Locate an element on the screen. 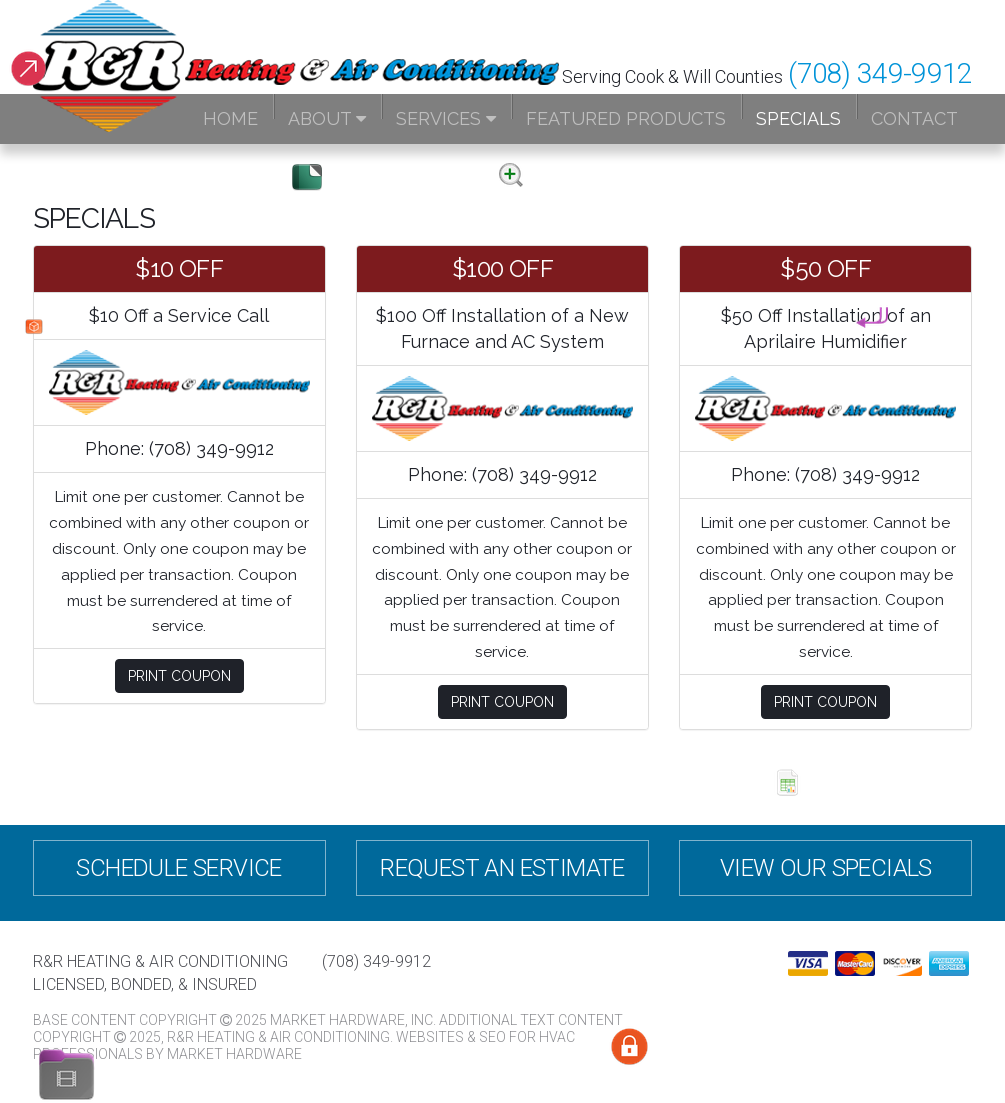 This screenshot has width=1005, height=1103. zoom in on the current view is located at coordinates (511, 175).